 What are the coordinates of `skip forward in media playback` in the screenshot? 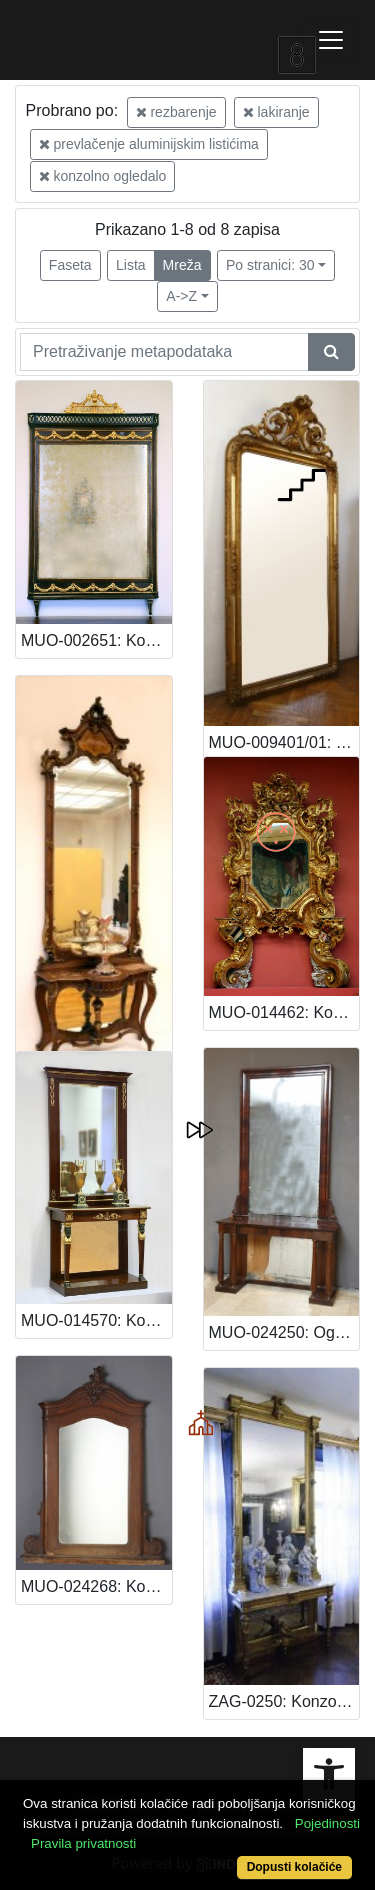 It's located at (198, 1130).